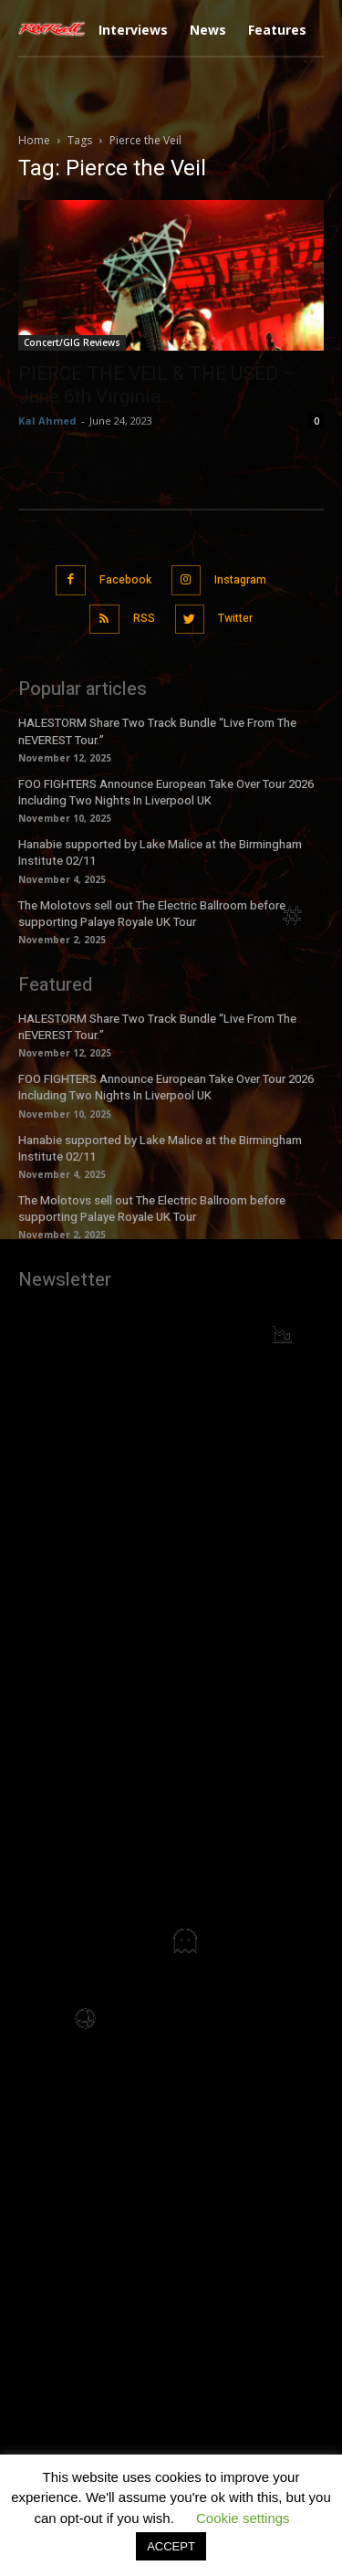 Image resolution: width=342 pixels, height=2576 pixels. What do you see at coordinates (292, 915) in the screenshot?
I see `view or browse hashtags` at bounding box center [292, 915].